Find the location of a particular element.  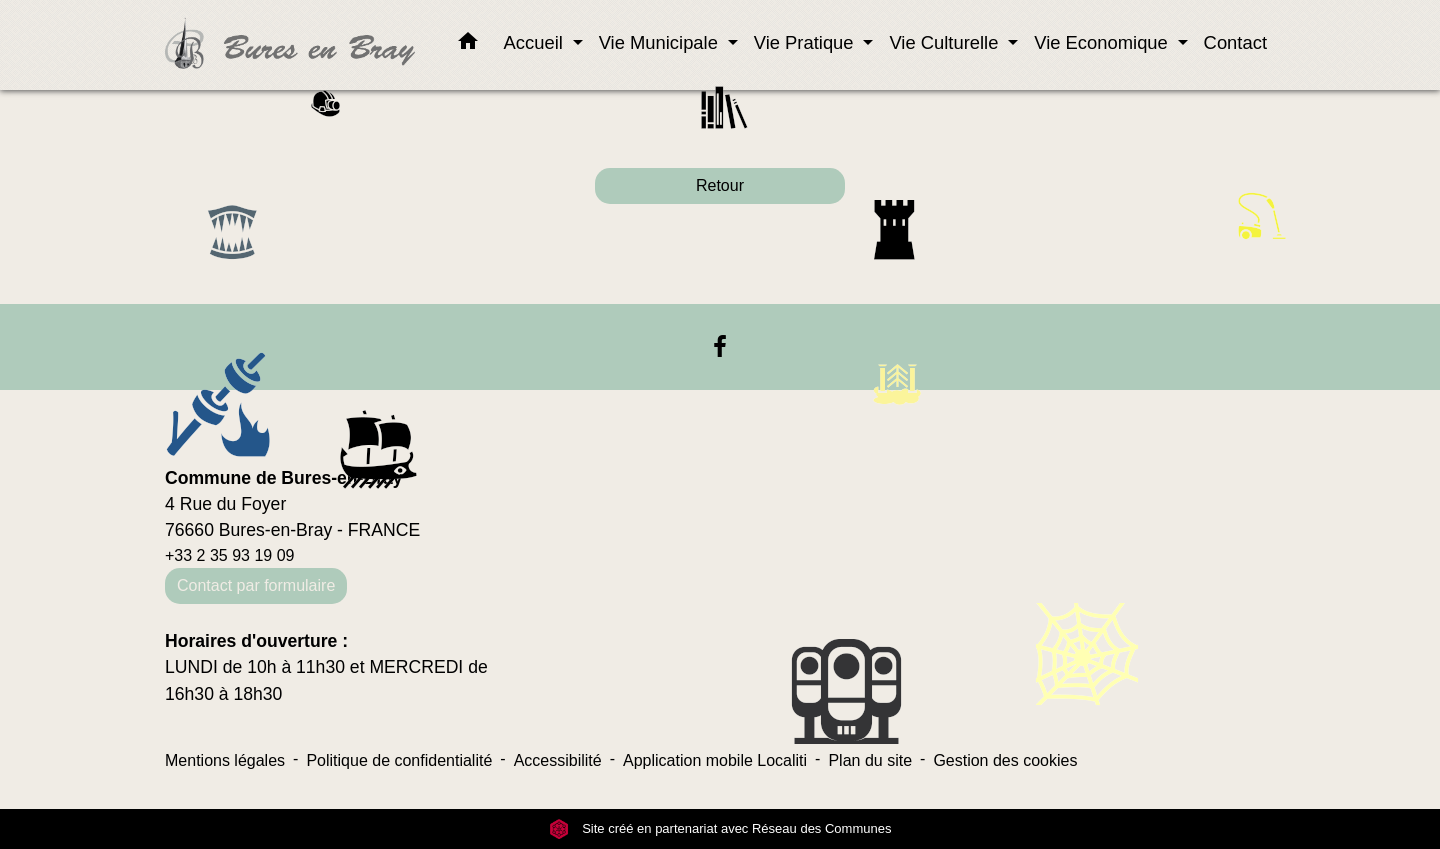

indicates a spider or web-related game element is located at coordinates (1087, 654).